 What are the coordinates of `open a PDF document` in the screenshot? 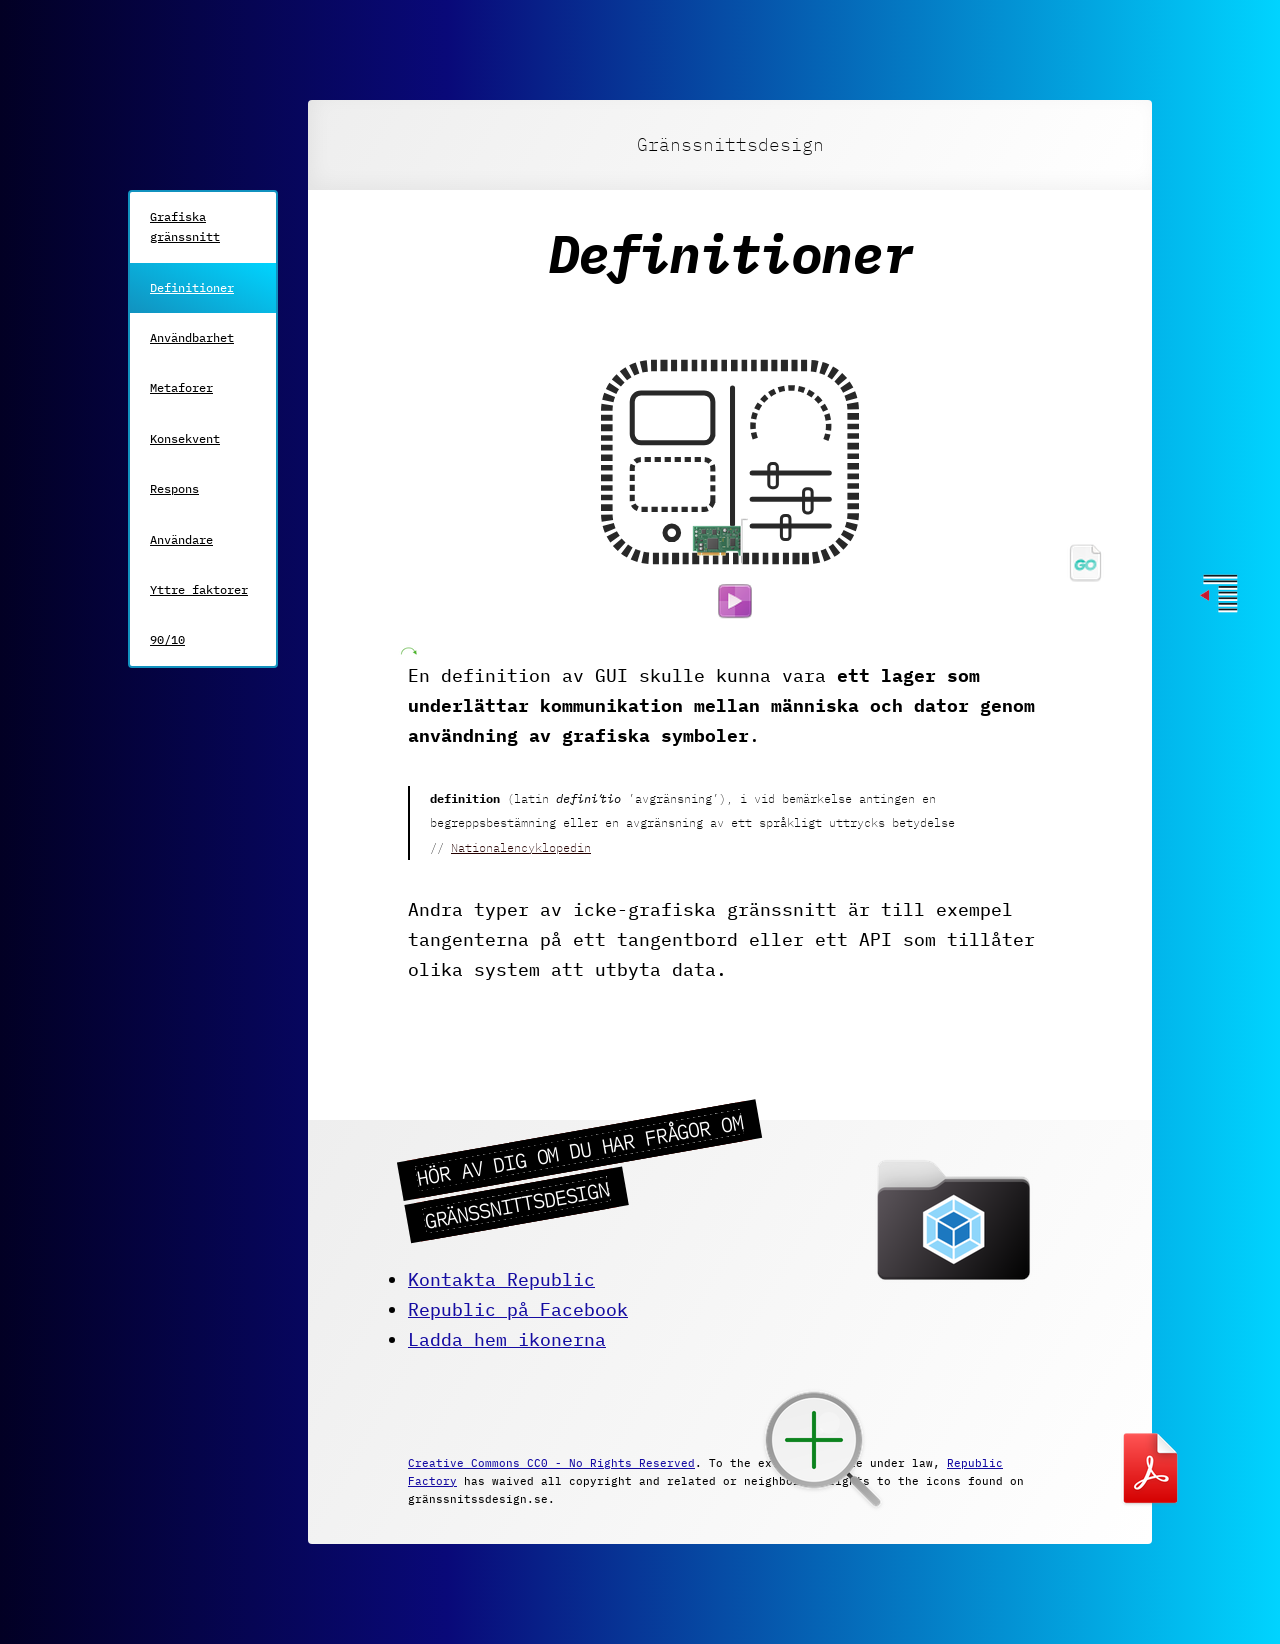 It's located at (1150, 1469).